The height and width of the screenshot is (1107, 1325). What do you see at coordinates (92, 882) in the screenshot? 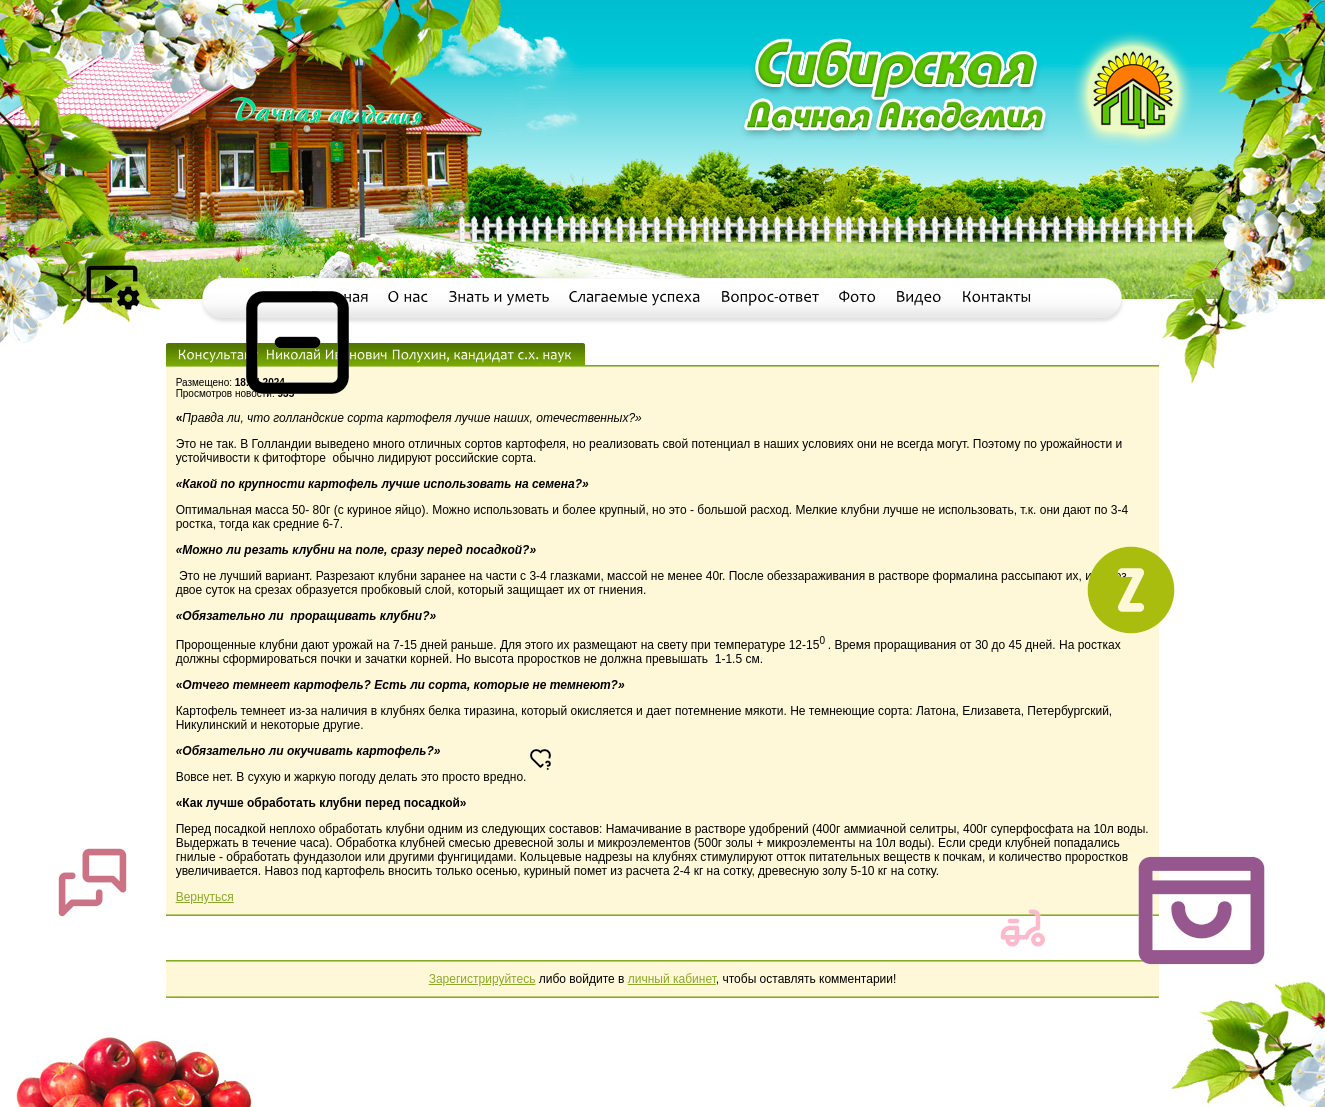
I see `open messages or conversations` at bounding box center [92, 882].